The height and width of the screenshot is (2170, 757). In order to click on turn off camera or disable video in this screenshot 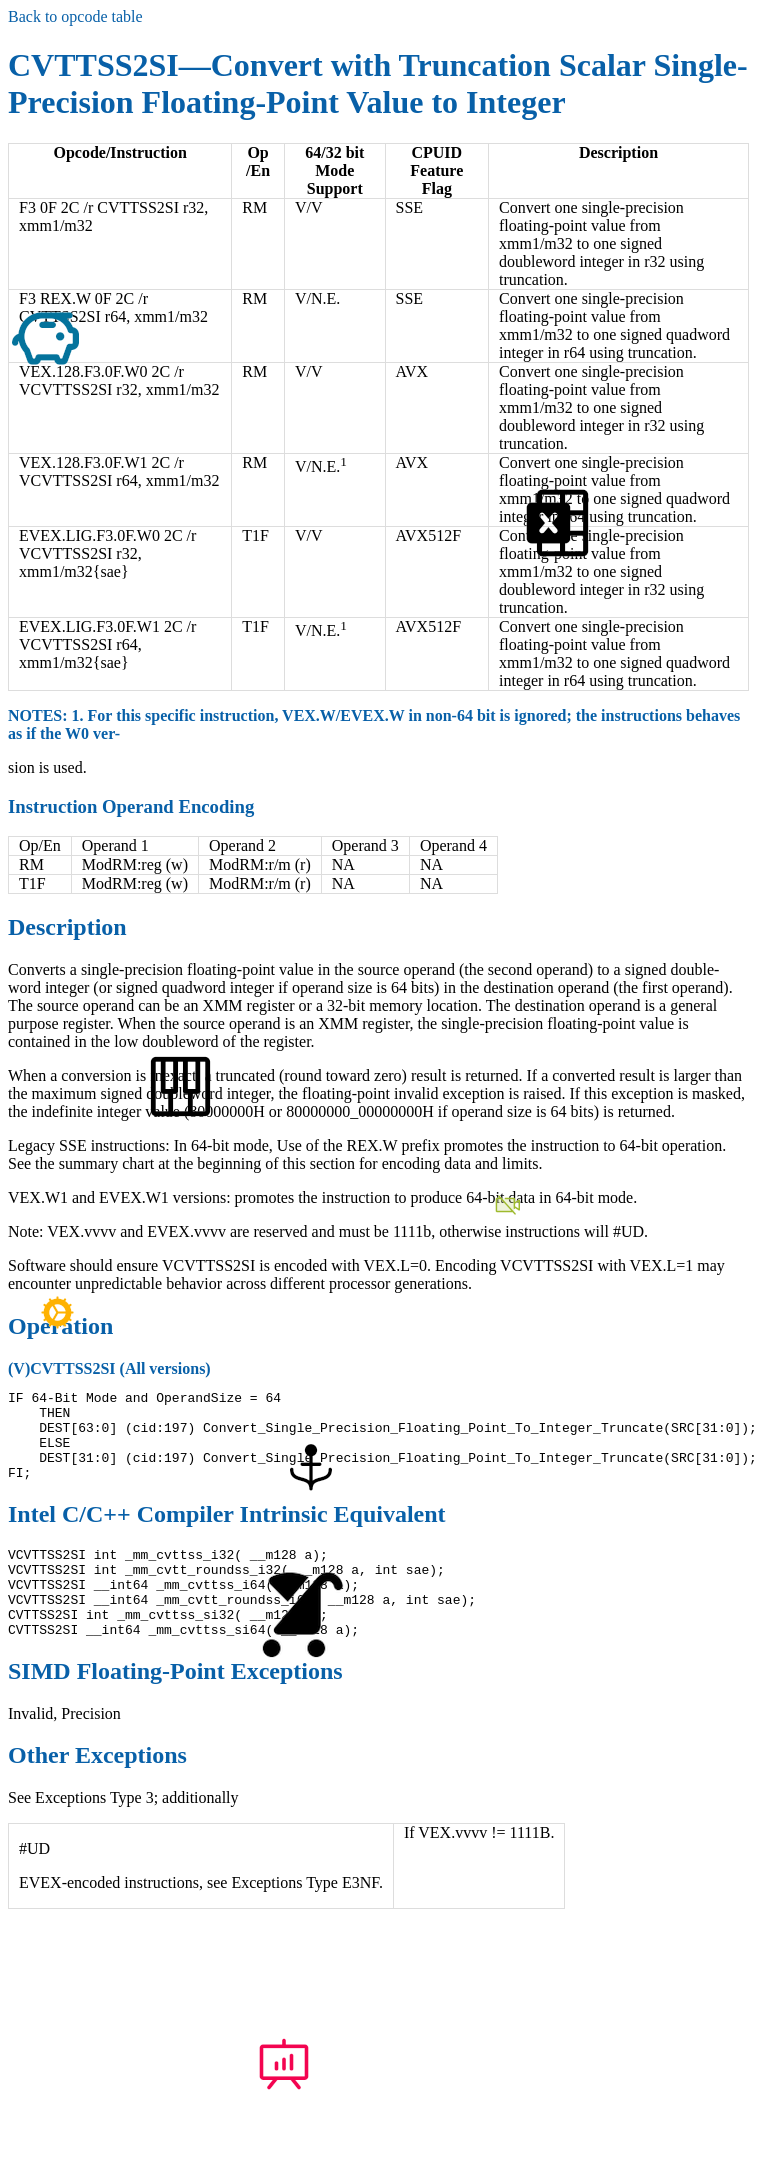, I will do `click(507, 1205)`.